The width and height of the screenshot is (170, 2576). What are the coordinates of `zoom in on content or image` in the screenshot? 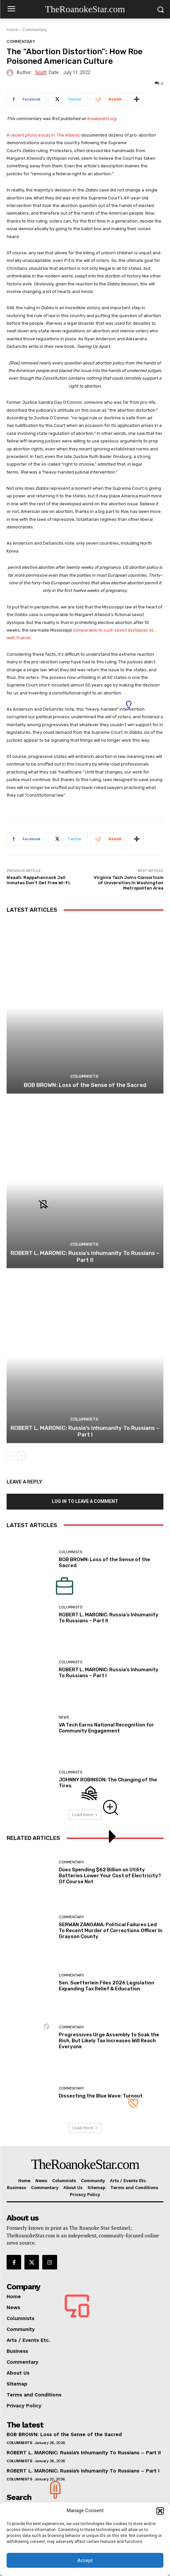 It's located at (111, 1808).